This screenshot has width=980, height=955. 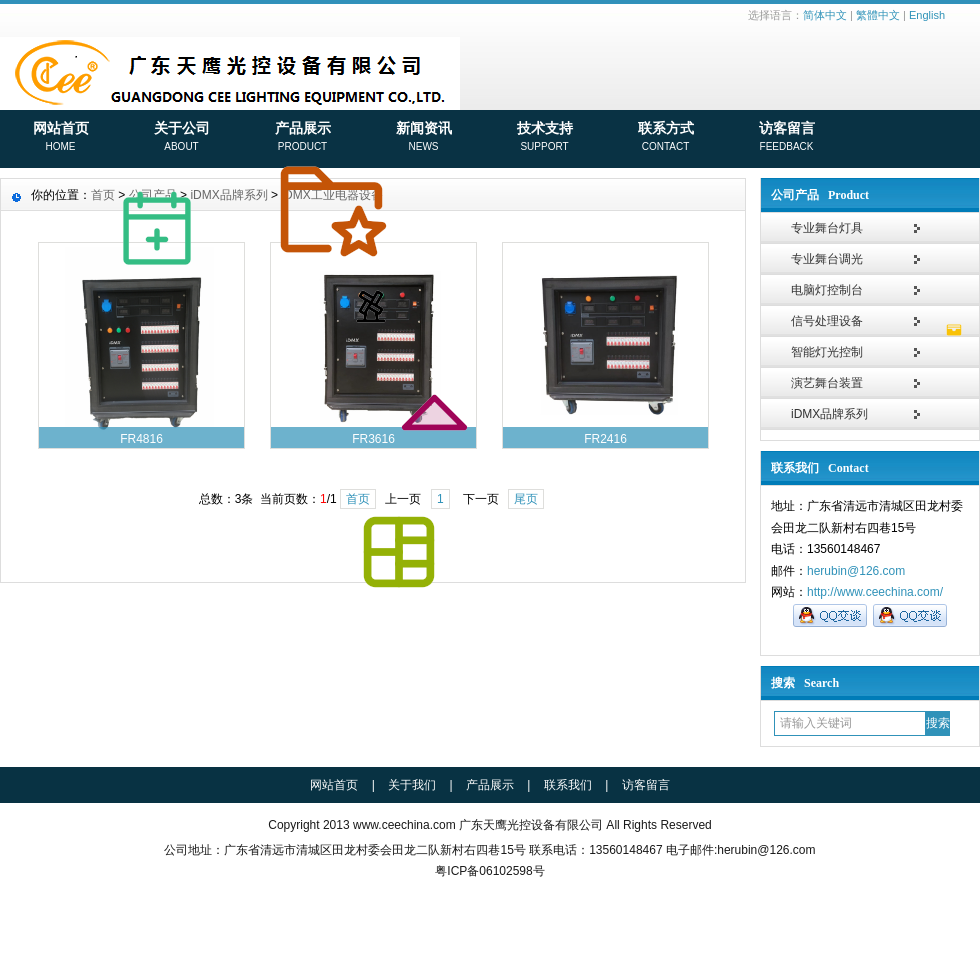 What do you see at coordinates (954, 330) in the screenshot?
I see `access your wallet or saved payment methods` at bounding box center [954, 330].